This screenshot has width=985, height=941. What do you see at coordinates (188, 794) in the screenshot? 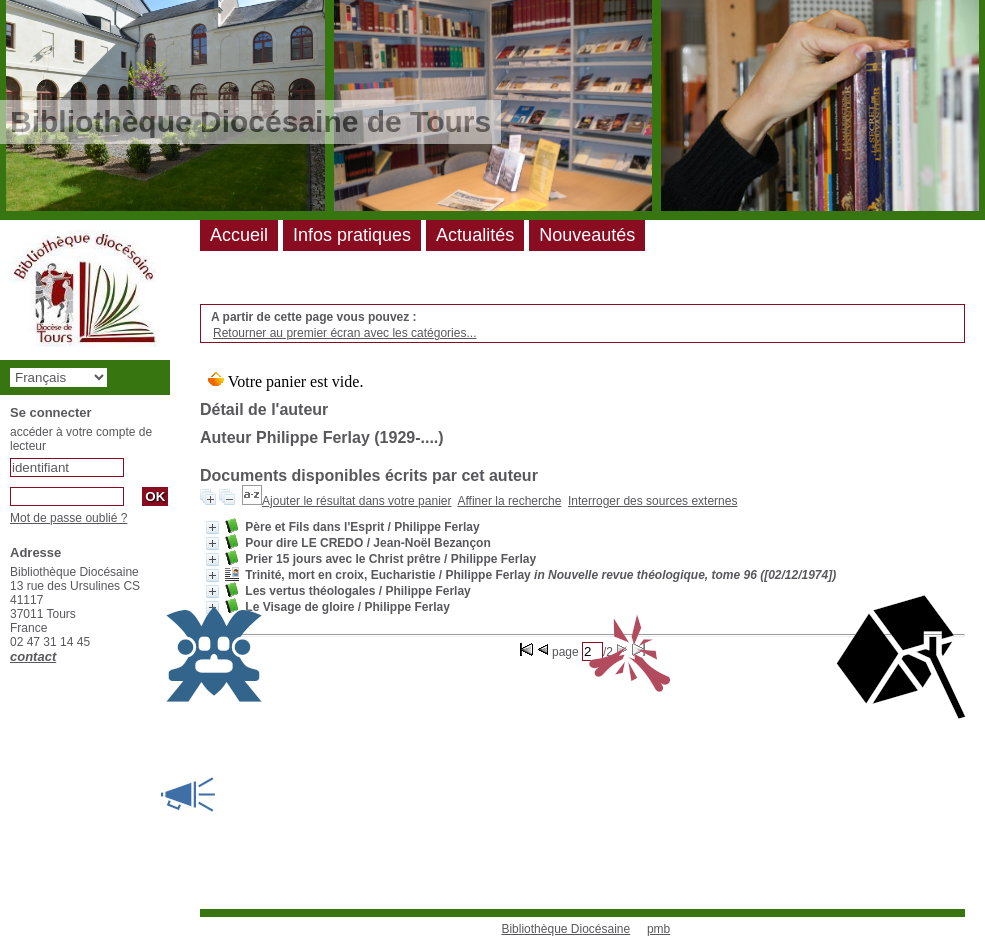
I see `make an announcement or broadcast` at bounding box center [188, 794].